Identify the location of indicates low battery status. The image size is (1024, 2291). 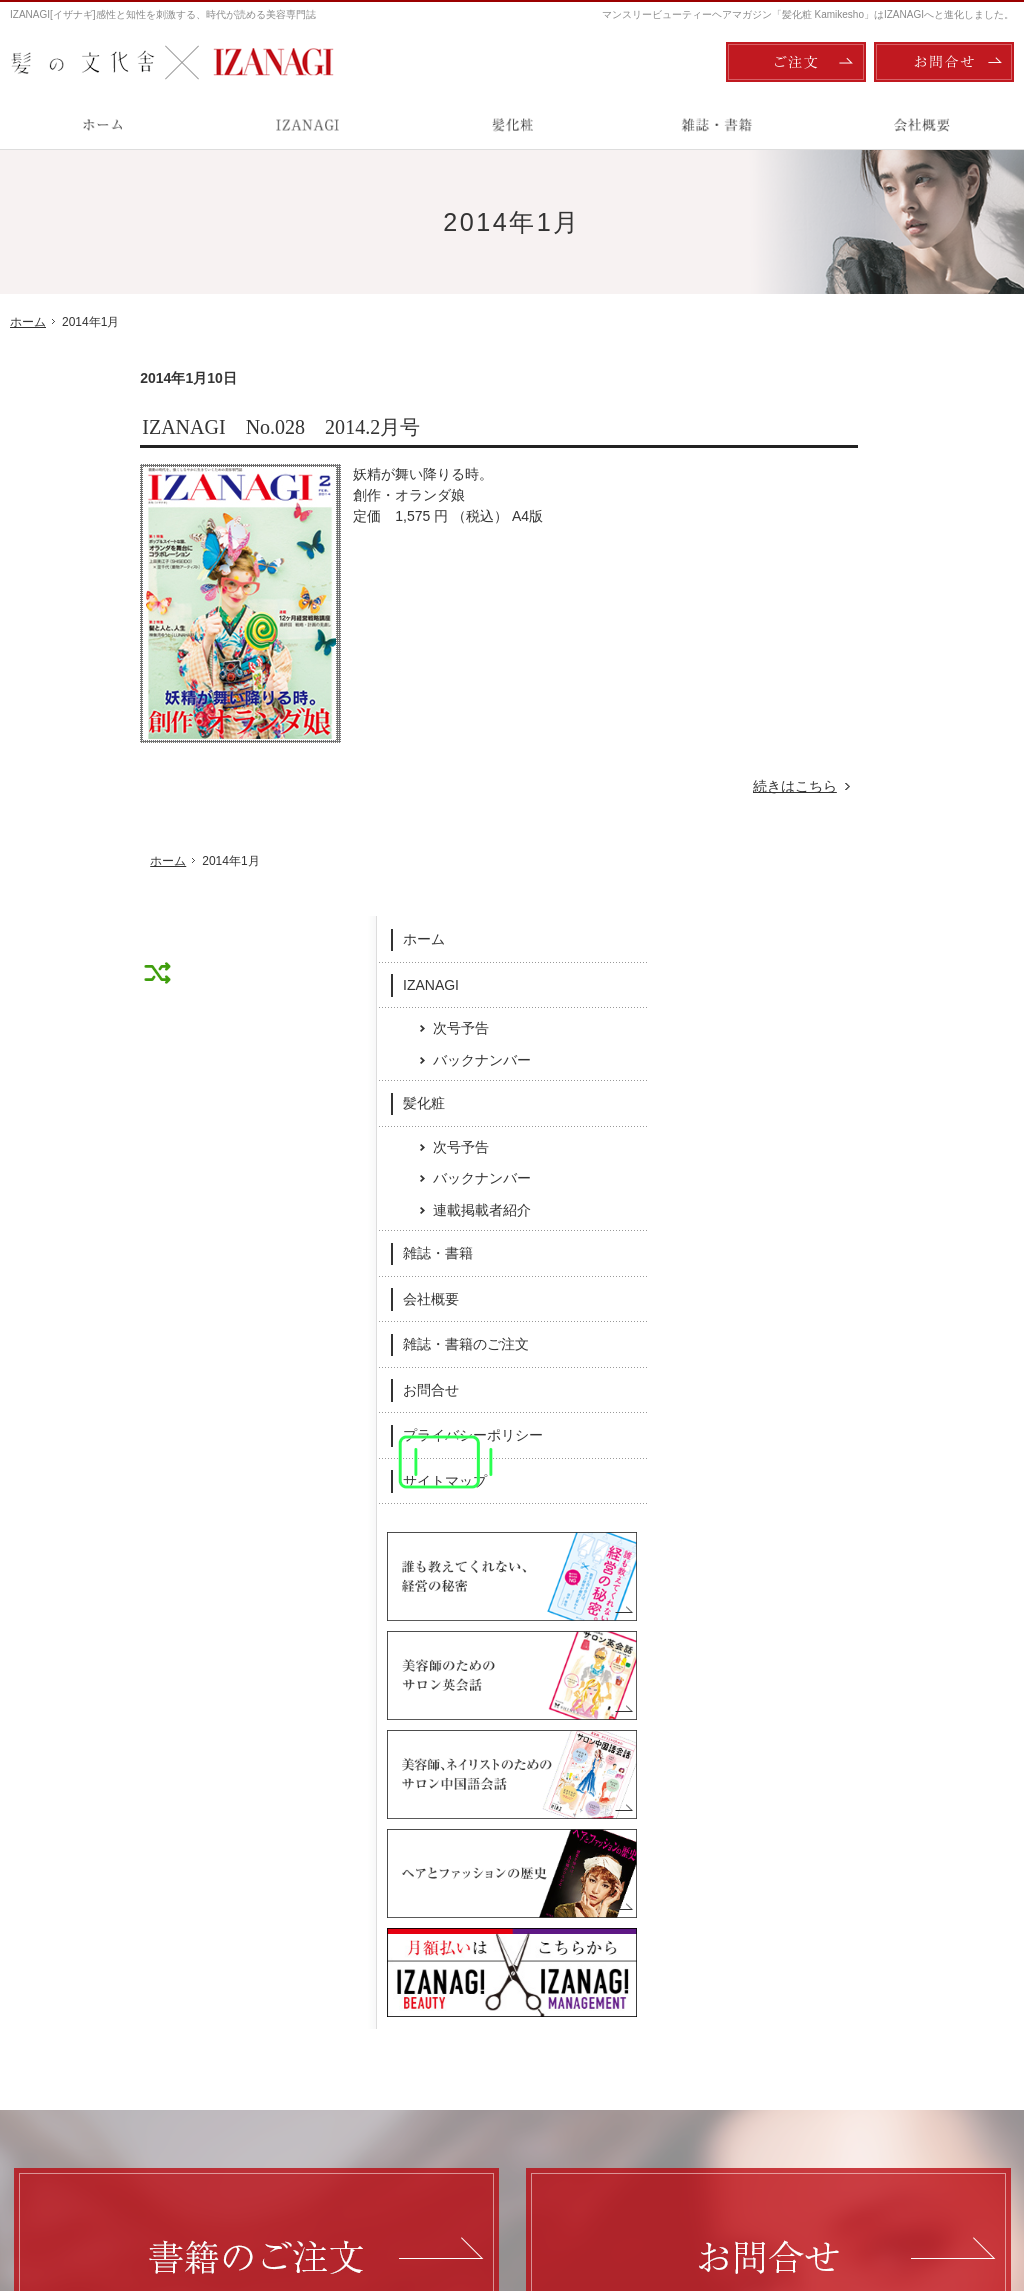
(444, 1462).